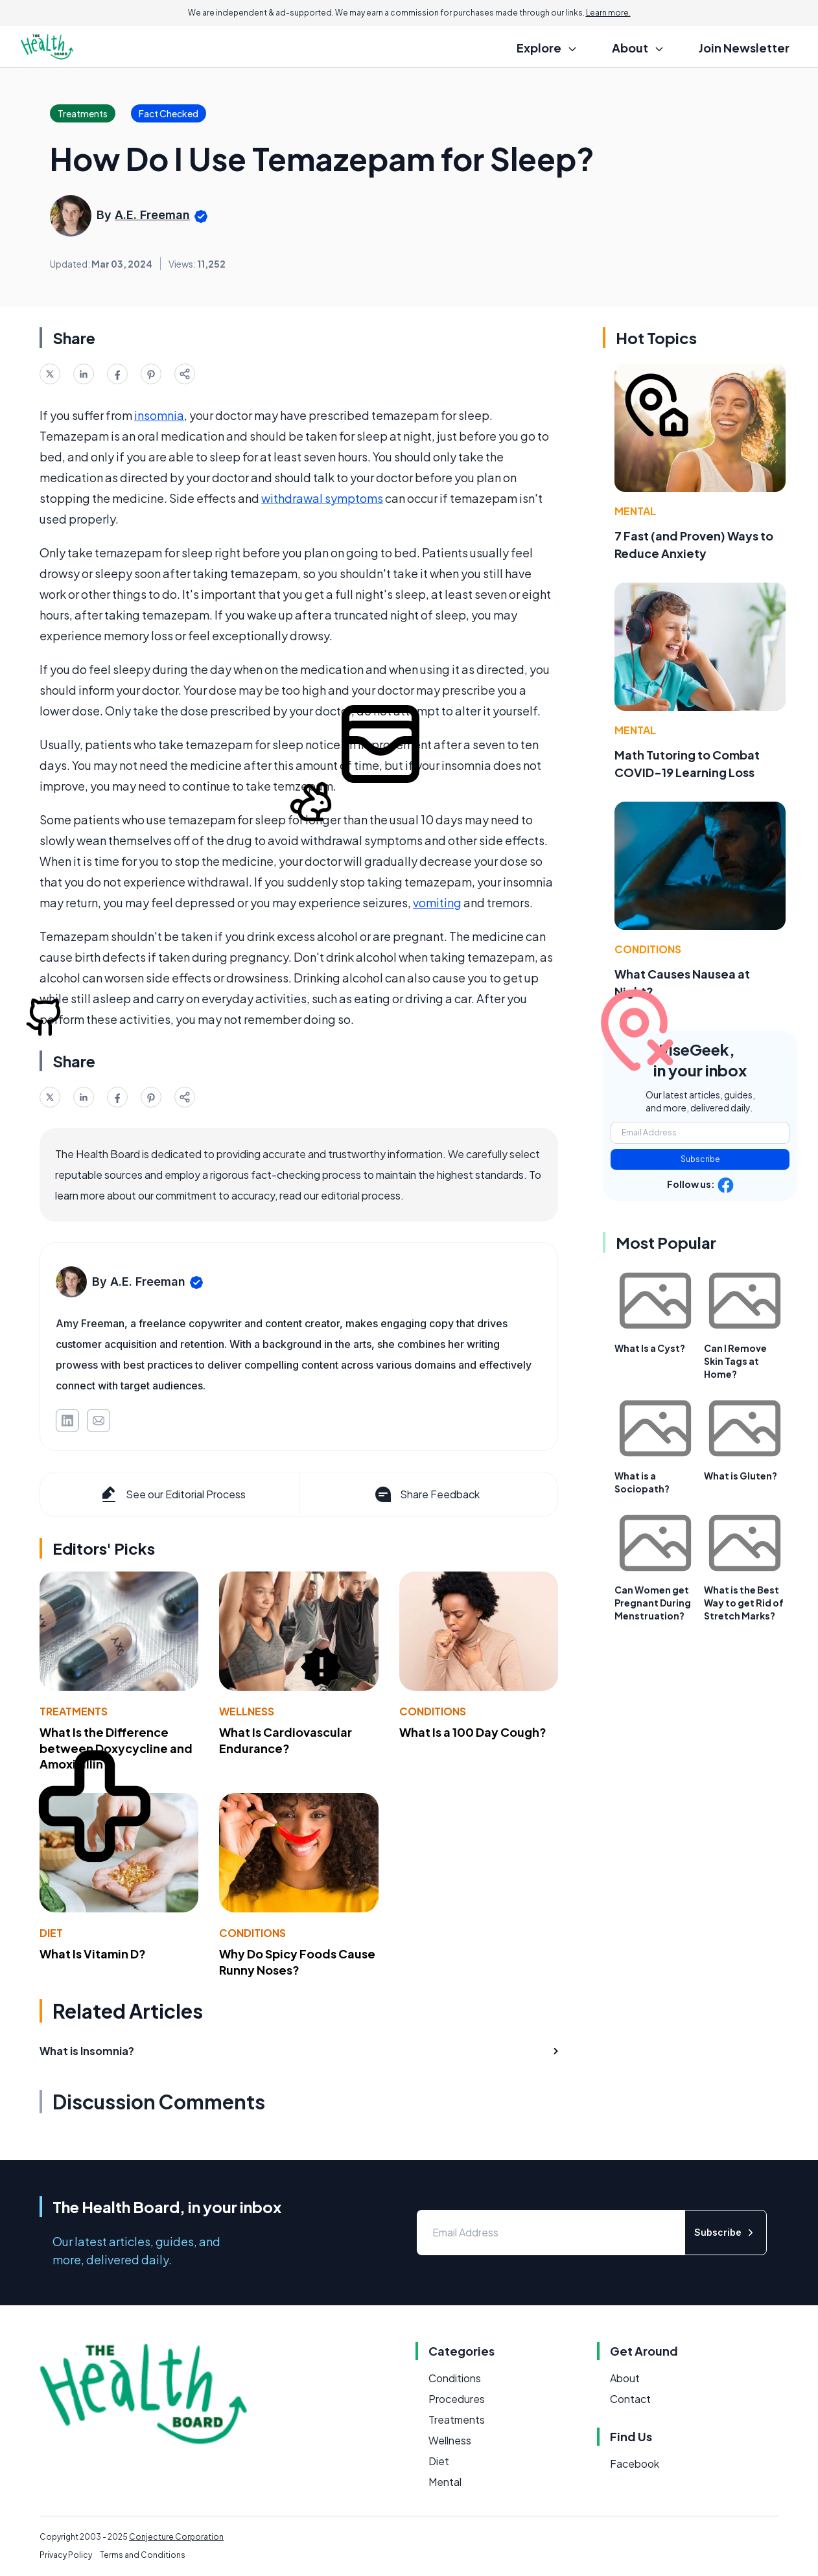 The image size is (818, 2576). Describe the element at coordinates (95, 1806) in the screenshot. I see `access health or medical features` at that location.